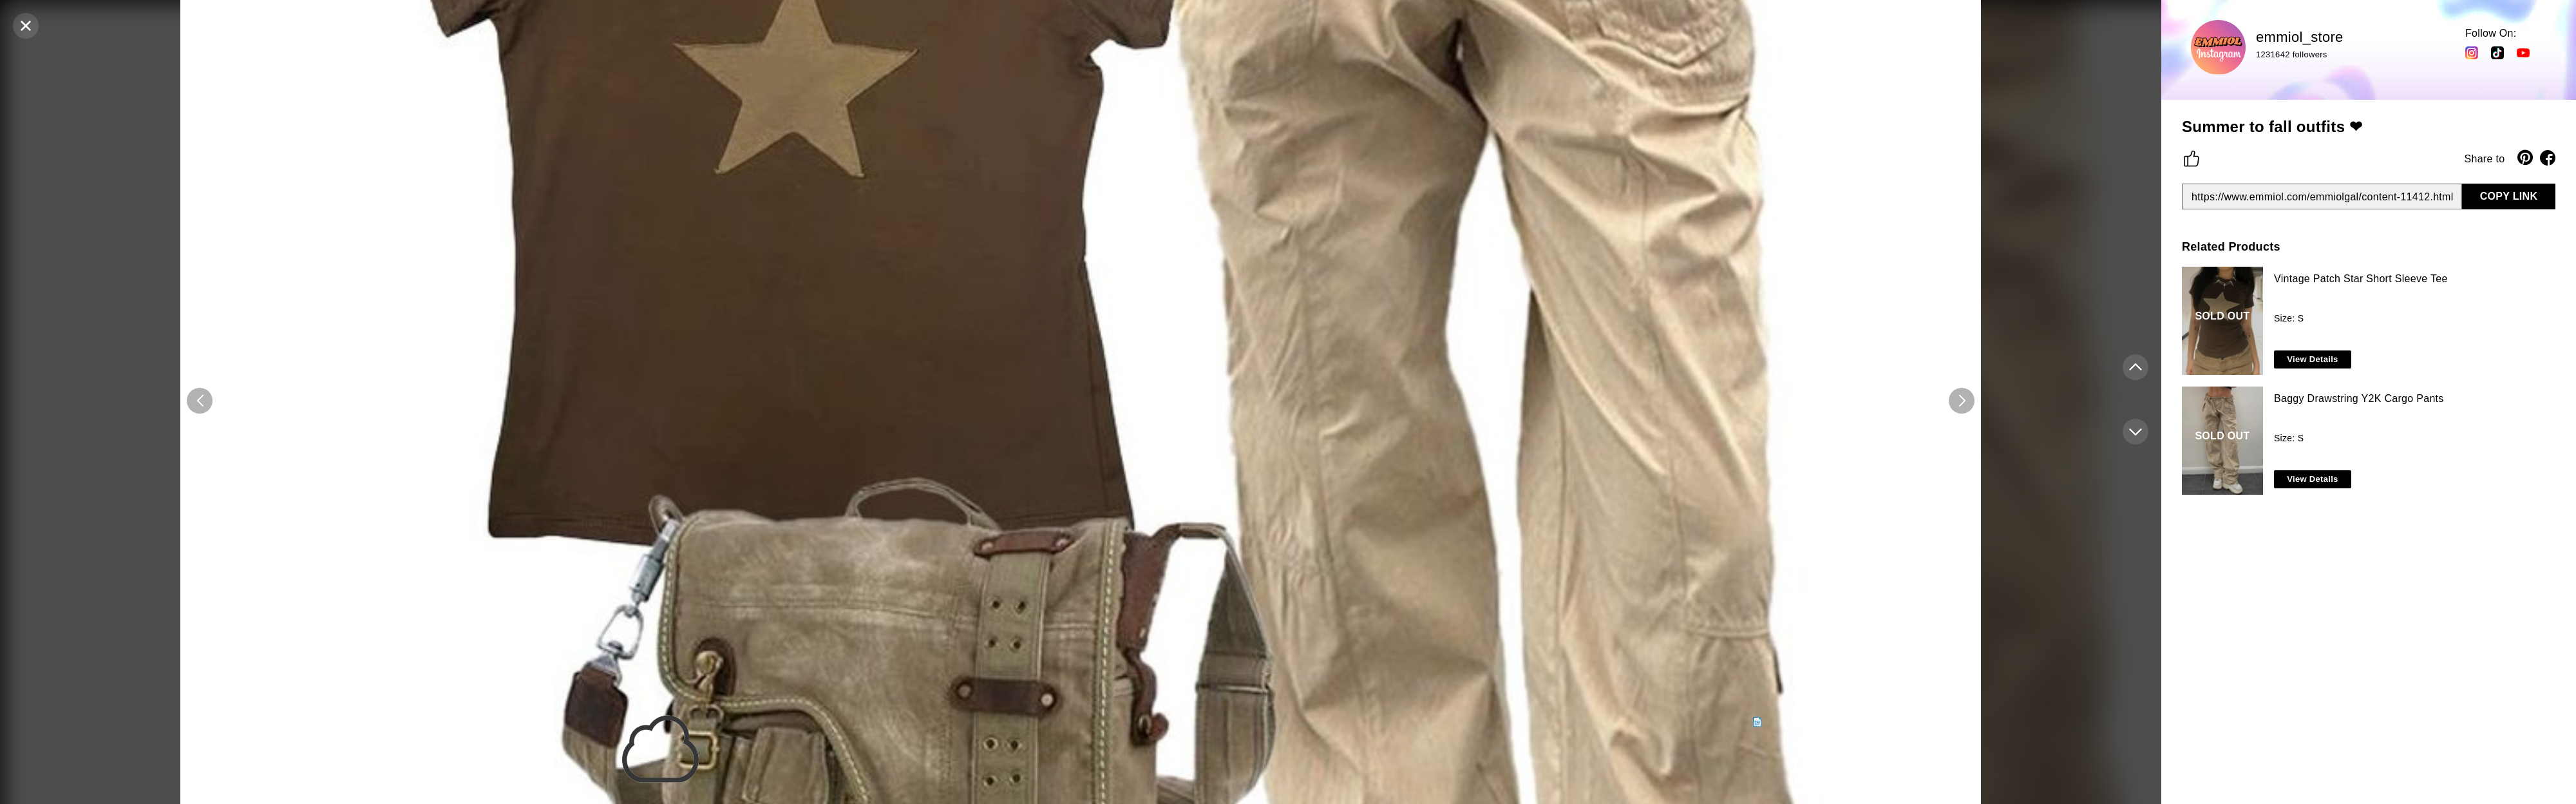 This screenshot has width=2576, height=804. I want to click on open a text document file, so click(1757, 722).